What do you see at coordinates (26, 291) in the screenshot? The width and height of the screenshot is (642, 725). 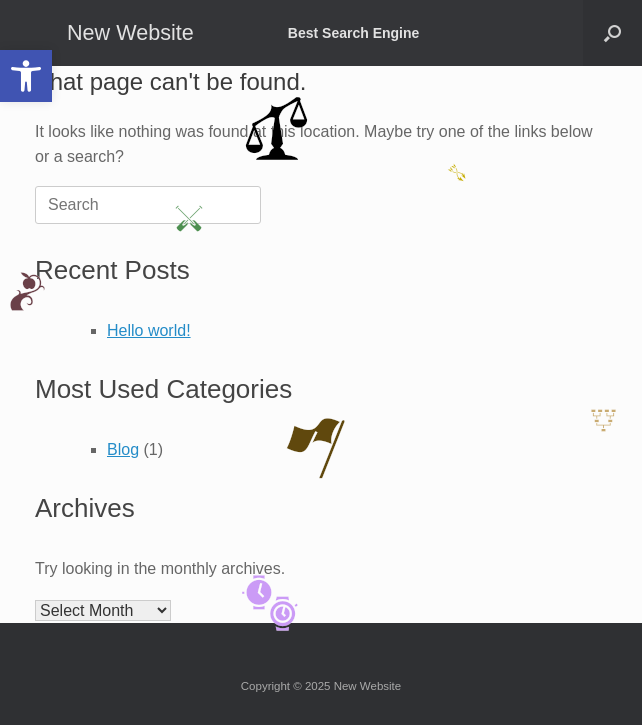 I see `indicates plant fruiting stage in gardening game` at bounding box center [26, 291].